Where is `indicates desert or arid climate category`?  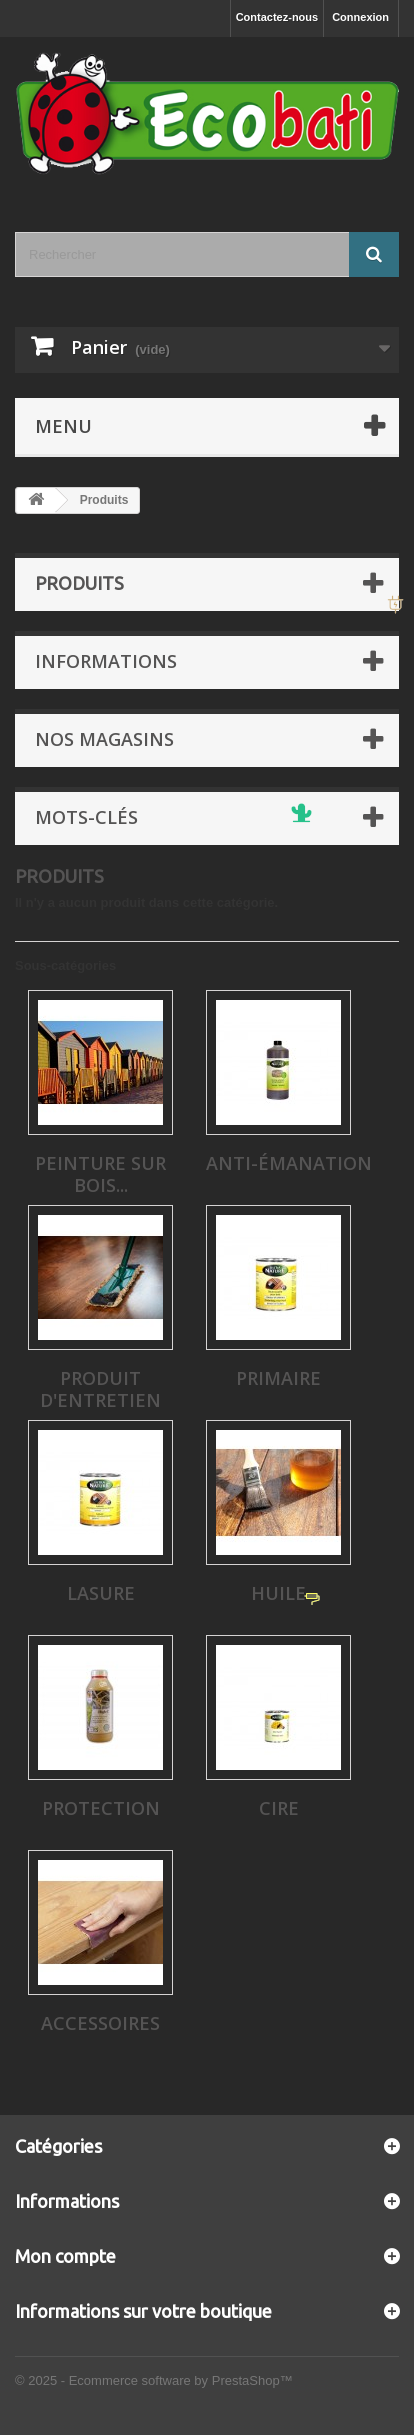
indicates desert or arid climate category is located at coordinates (301, 813).